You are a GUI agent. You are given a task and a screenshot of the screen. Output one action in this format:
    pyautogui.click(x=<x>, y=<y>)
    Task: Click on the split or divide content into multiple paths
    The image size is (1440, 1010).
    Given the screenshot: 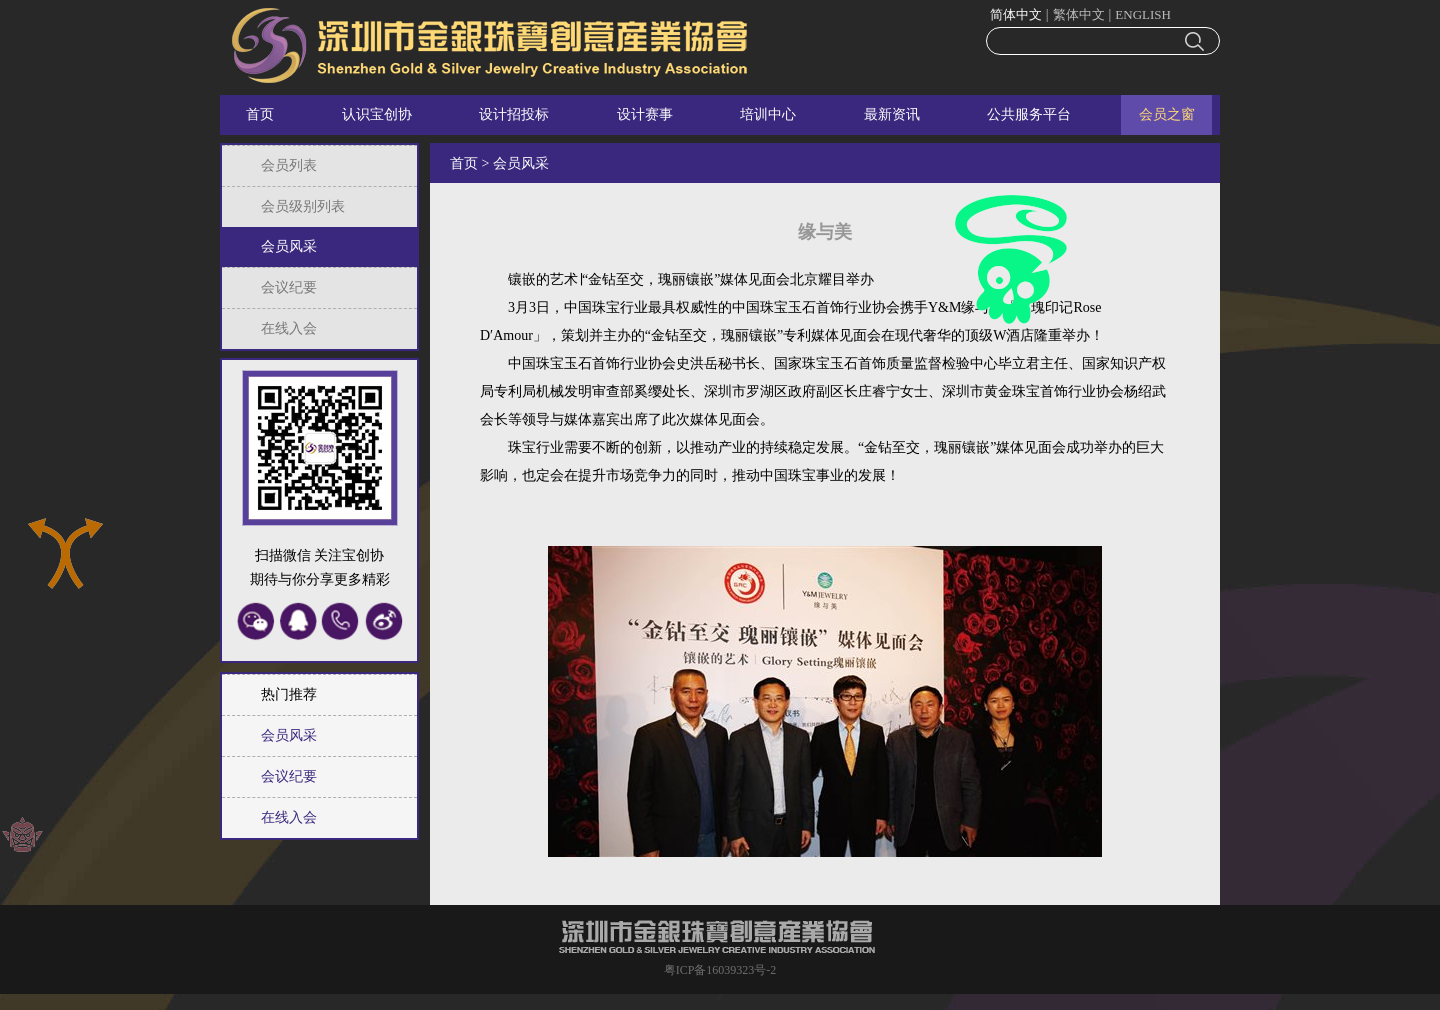 What is the action you would take?
    pyautogui.click(x=65, y=553)
    